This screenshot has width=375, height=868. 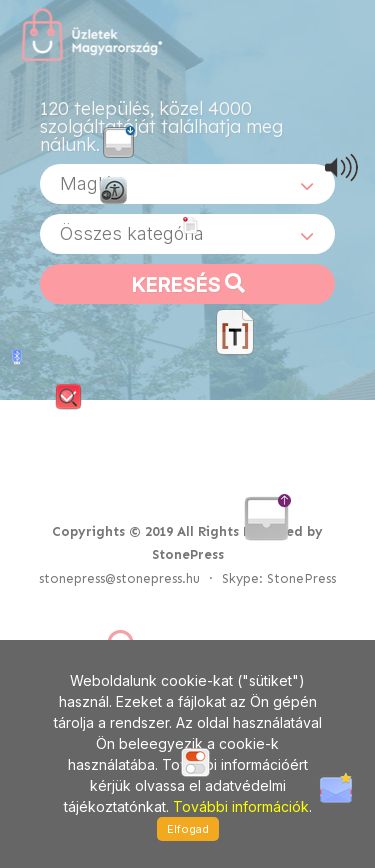 What do you see at coordinates (195, 762) in the screenshot?
I see `open system settings` at bounding box center [195, 762].